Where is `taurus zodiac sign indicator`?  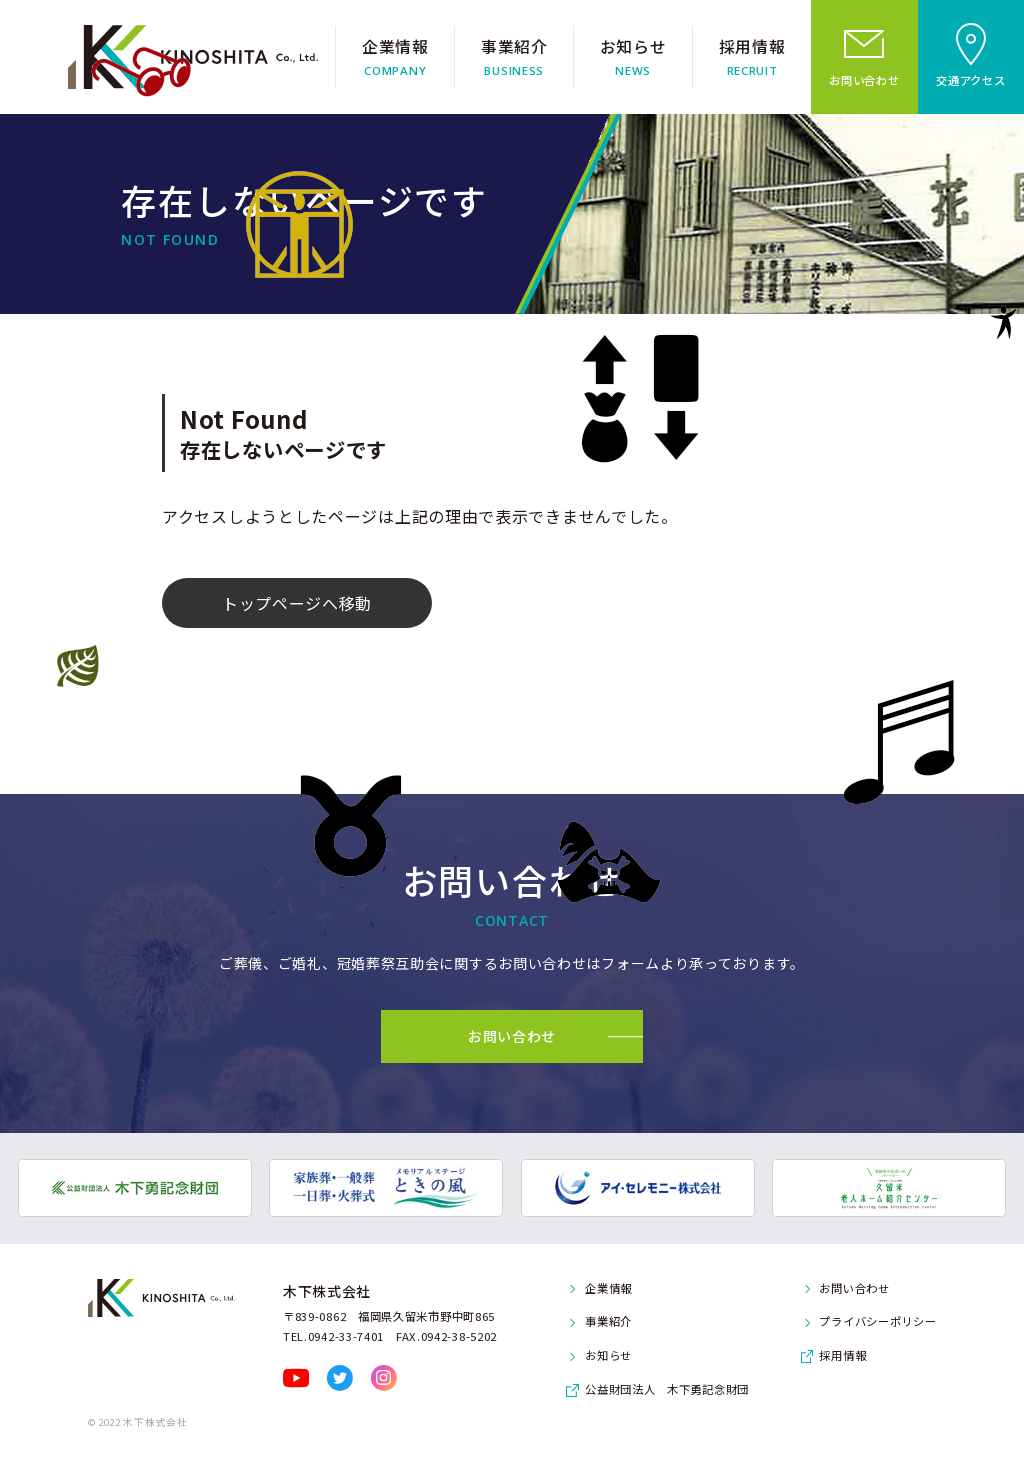 taurus zodiac sign indicator is located at coordinates (351, 826).